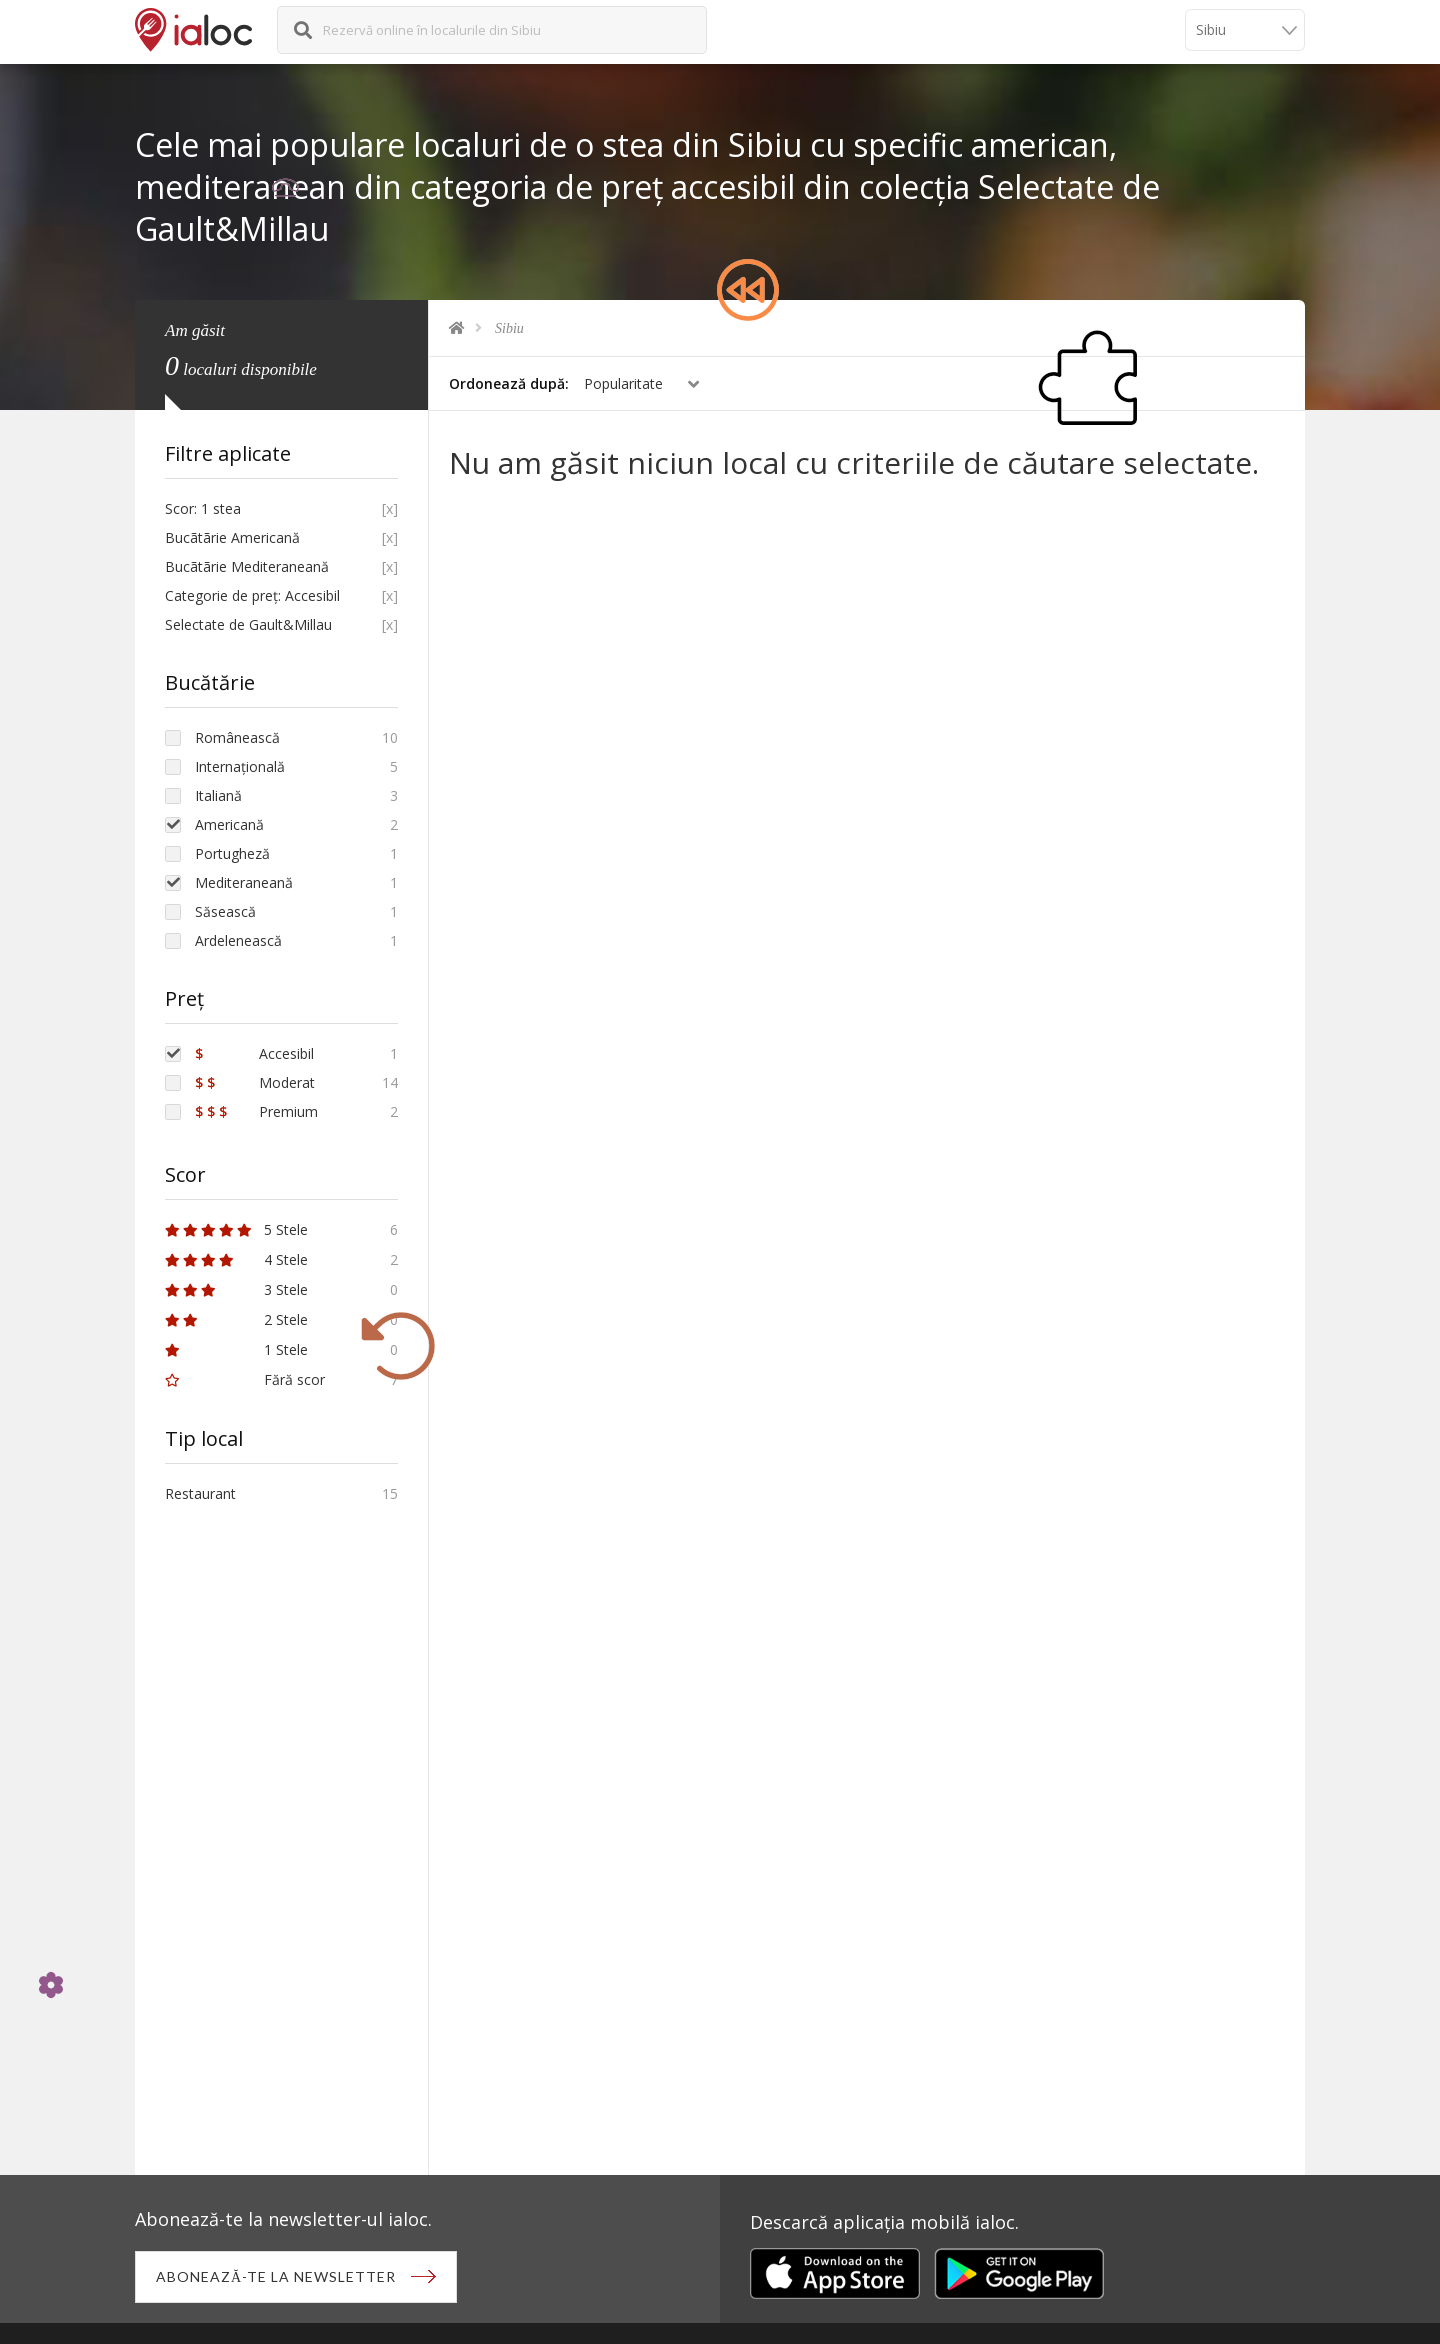  Describe the element at coordinates (51, 1985) in the screenshot. I see `access garden or plant care features` at that location.